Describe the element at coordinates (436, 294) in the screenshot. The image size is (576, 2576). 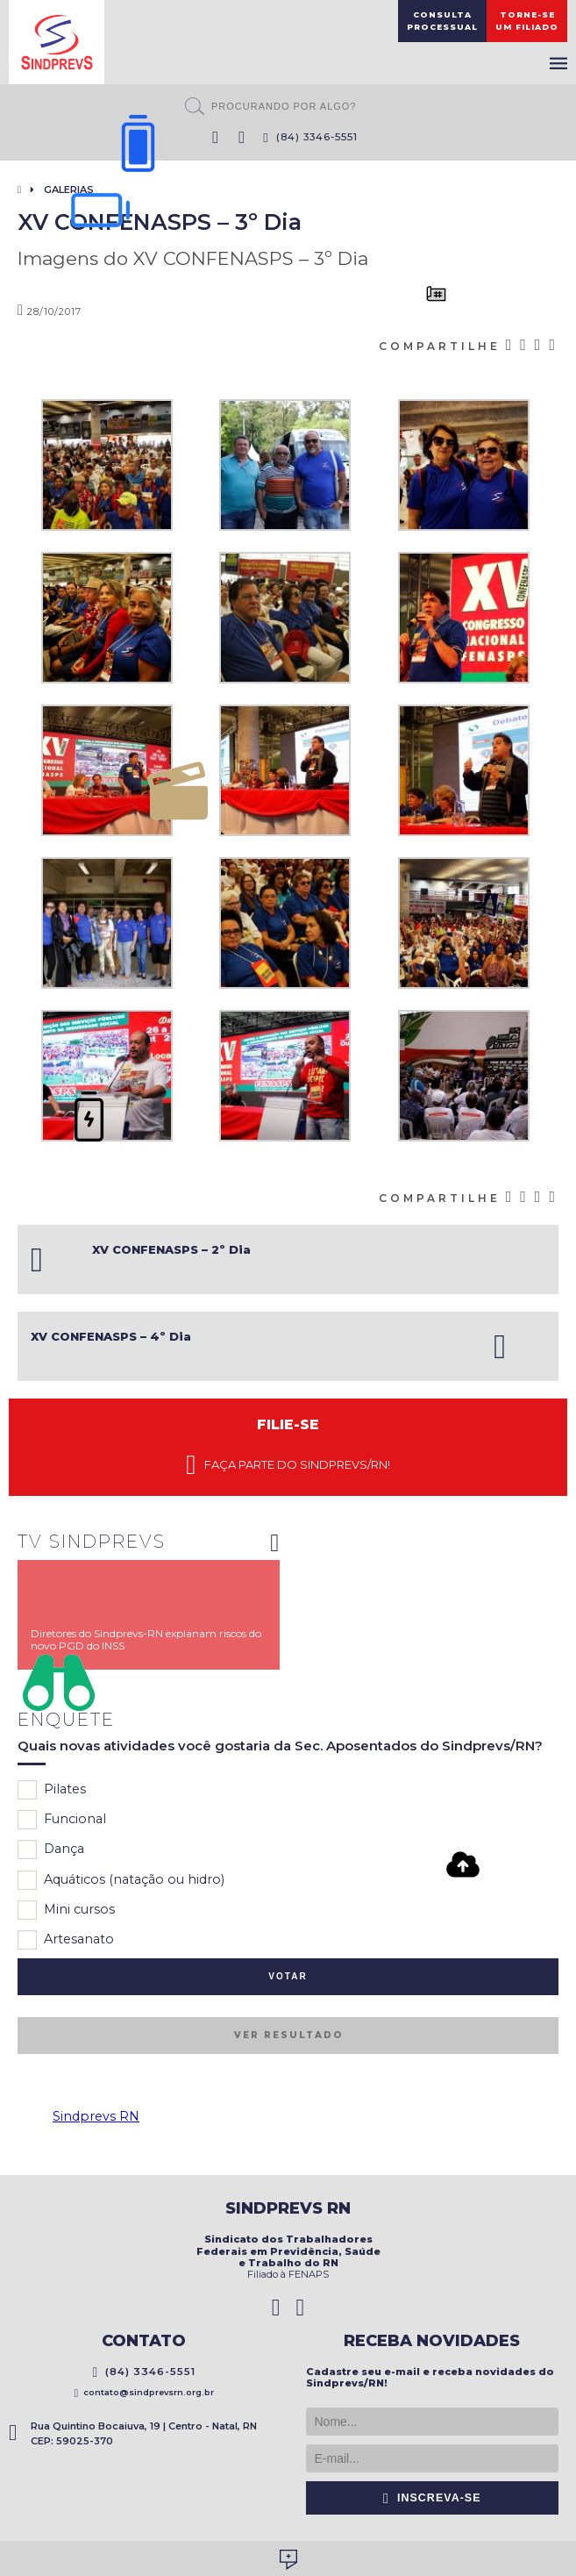
I see `view project blueprints or technical plans` at that location.